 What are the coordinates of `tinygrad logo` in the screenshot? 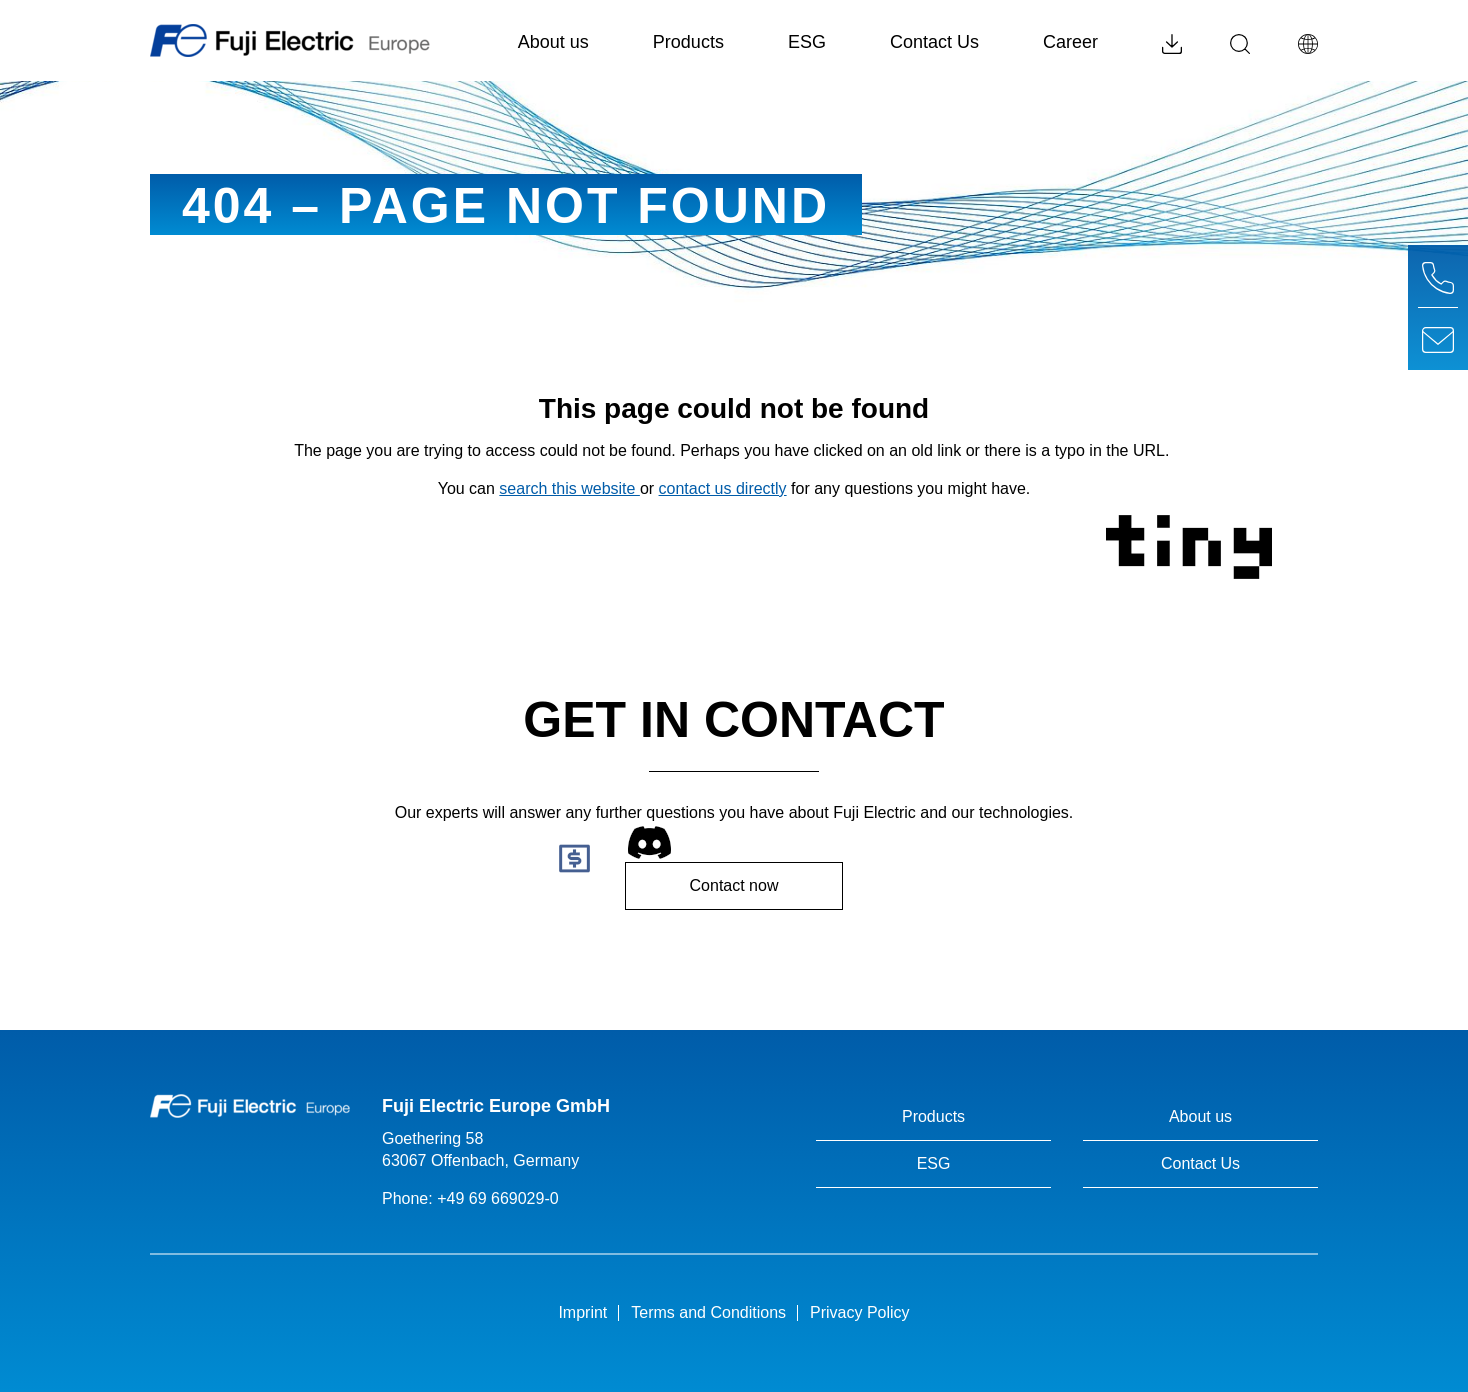 It's located at (1189, 547).